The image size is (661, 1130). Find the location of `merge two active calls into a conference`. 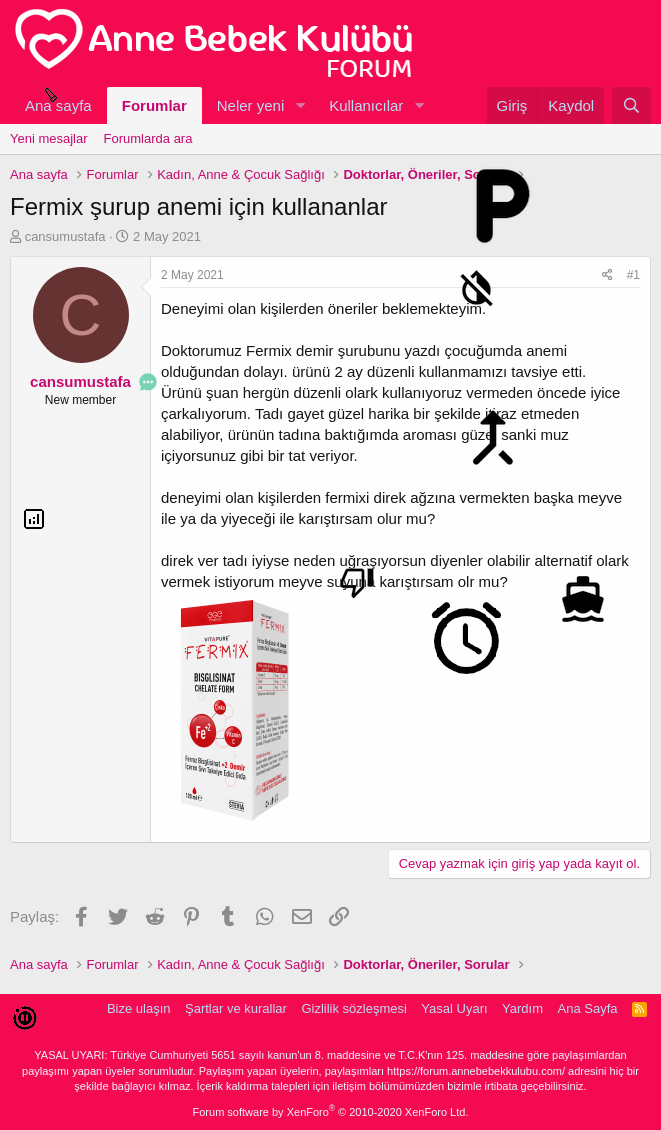

merge two active calls into a conference is located at coordinates (493, 438).